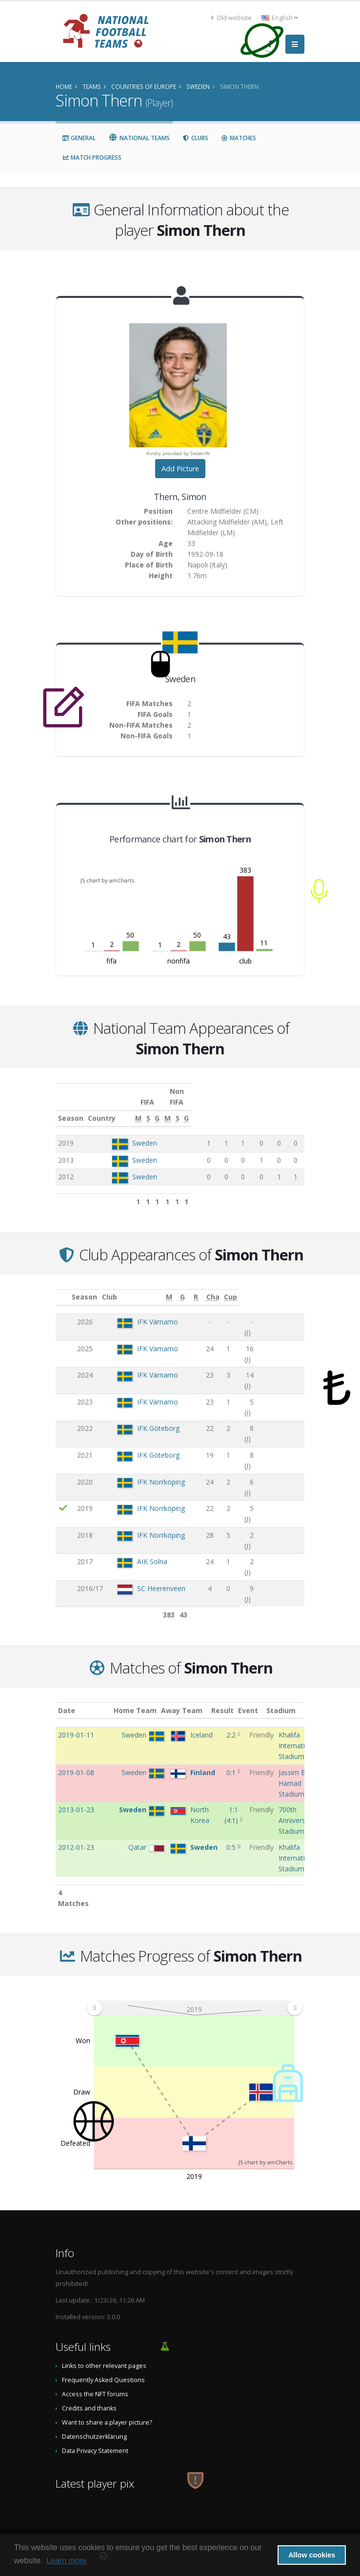 This screenshot has width=360, height=2576. What do you see at coordinates (262, 41) in the screenshot?
I see `explore global or worldwide content` at bounding box center [262, 41].